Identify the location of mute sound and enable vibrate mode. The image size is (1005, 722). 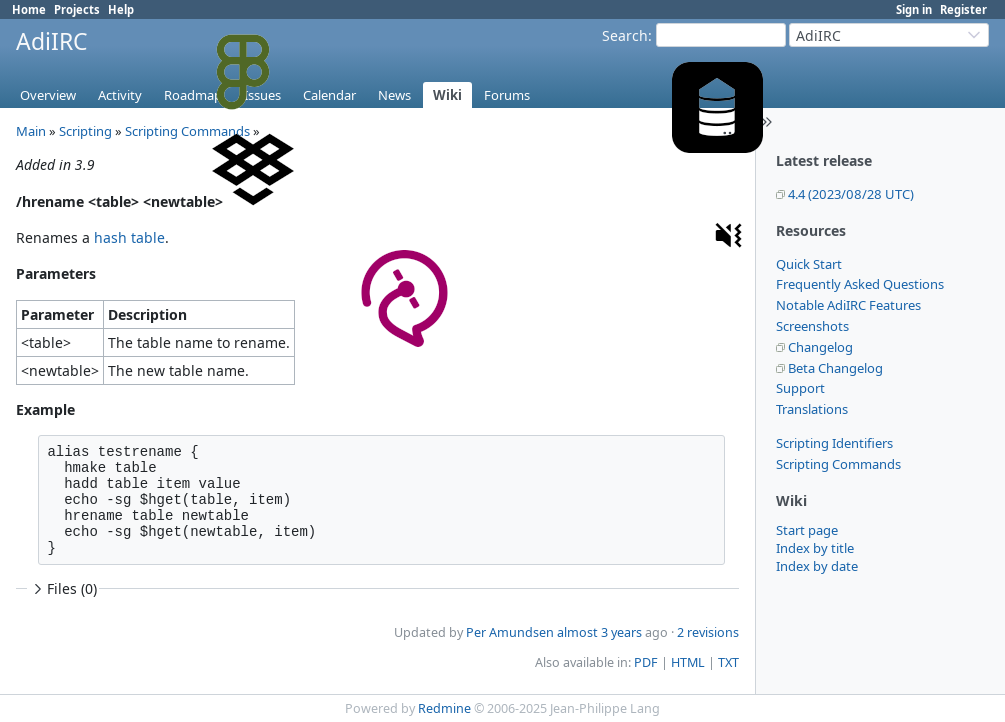
(729, 235).